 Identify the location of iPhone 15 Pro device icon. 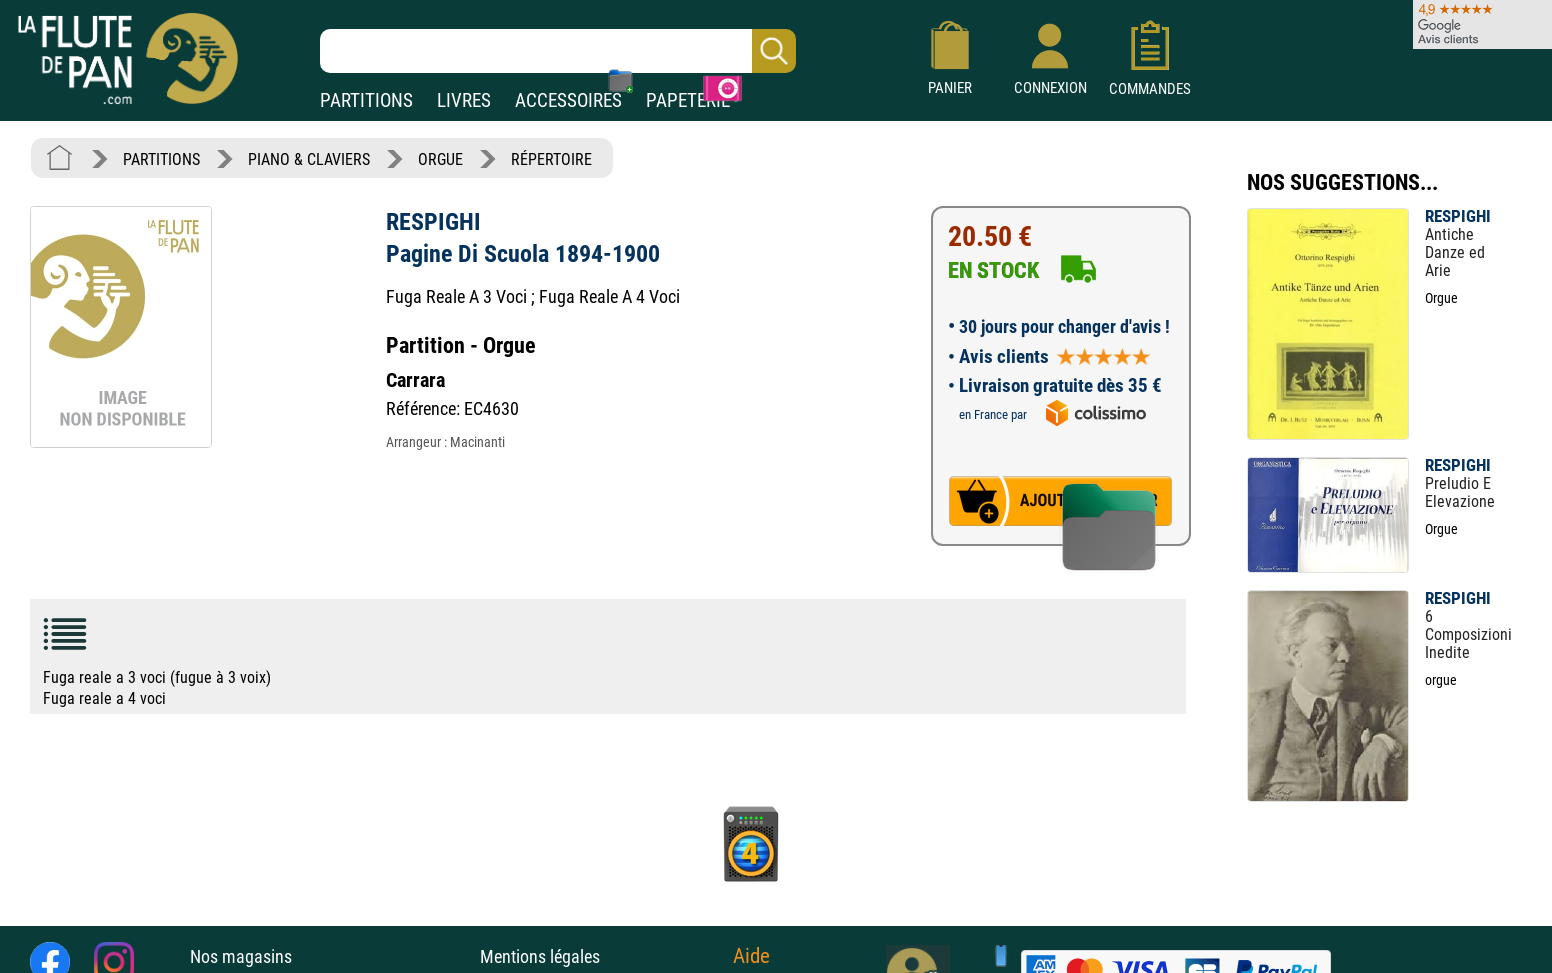
(1001, 956).